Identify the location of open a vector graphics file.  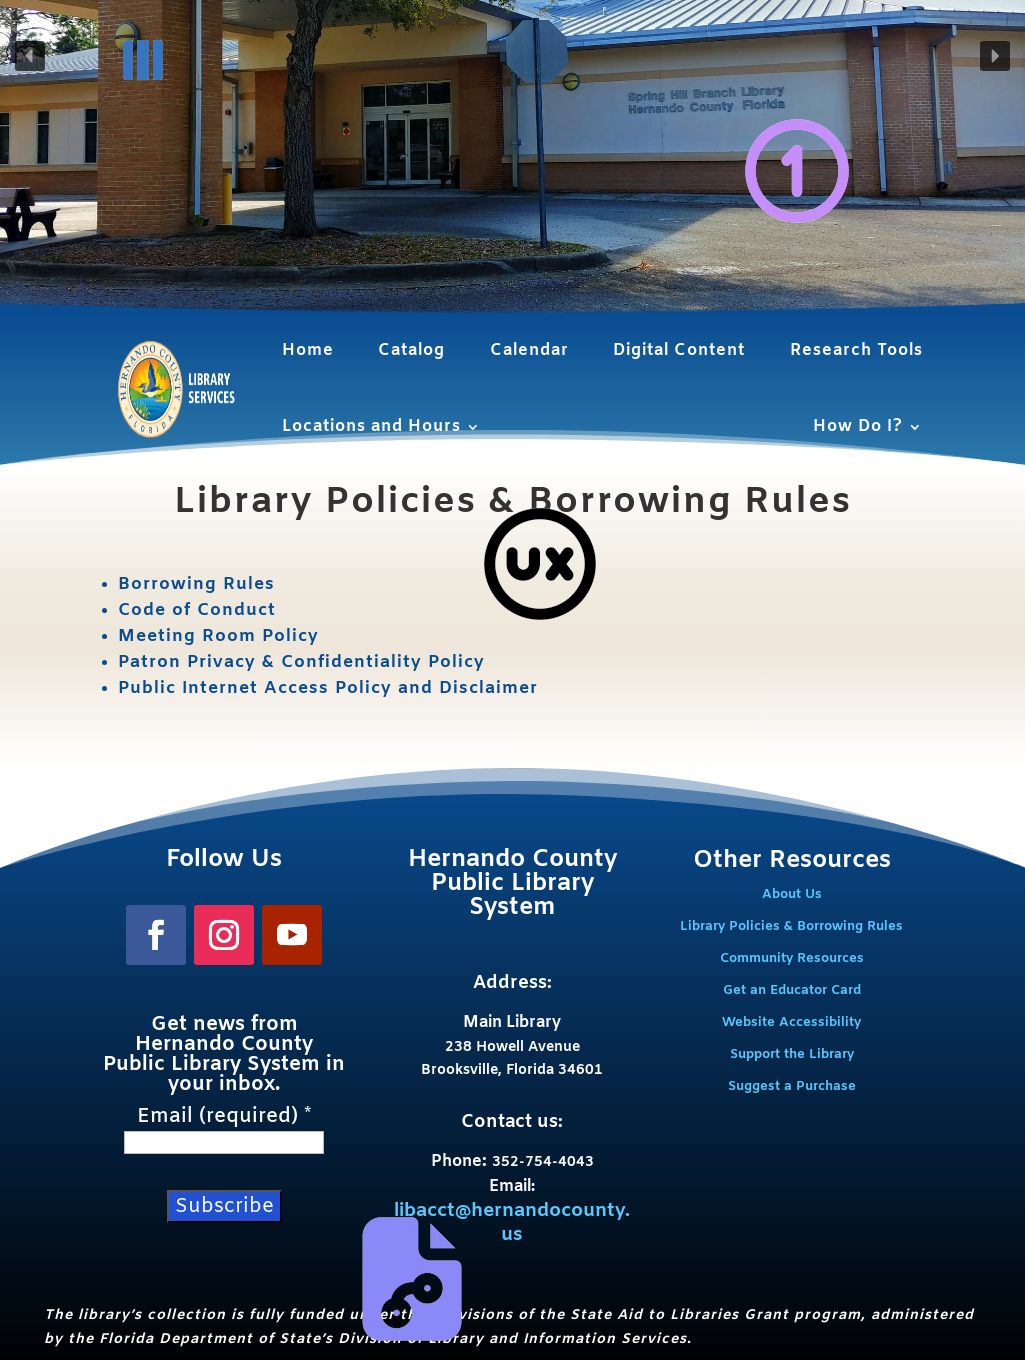
(412, 1279).